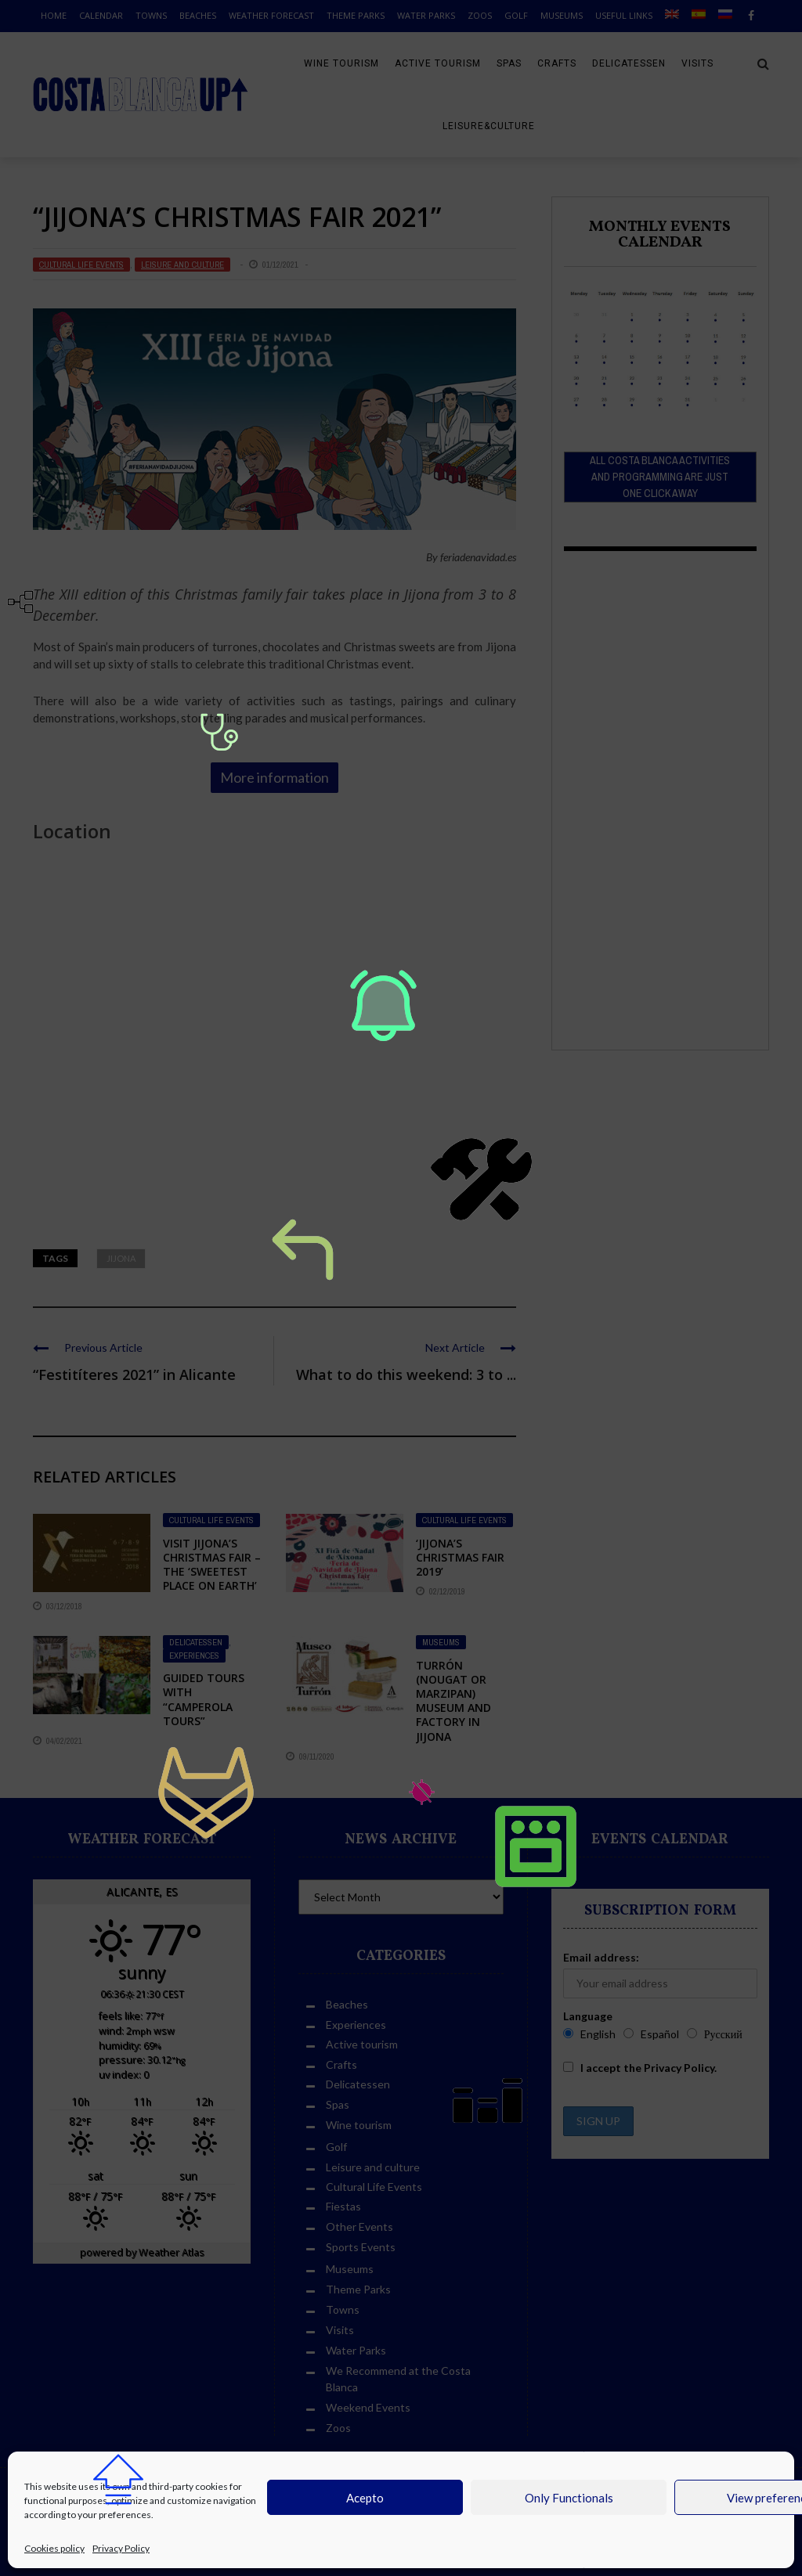  What do you see at coordinates (302, 1249) in the screenshot?
I see `go back to the previous screen` at bounding box center [302, 1249].